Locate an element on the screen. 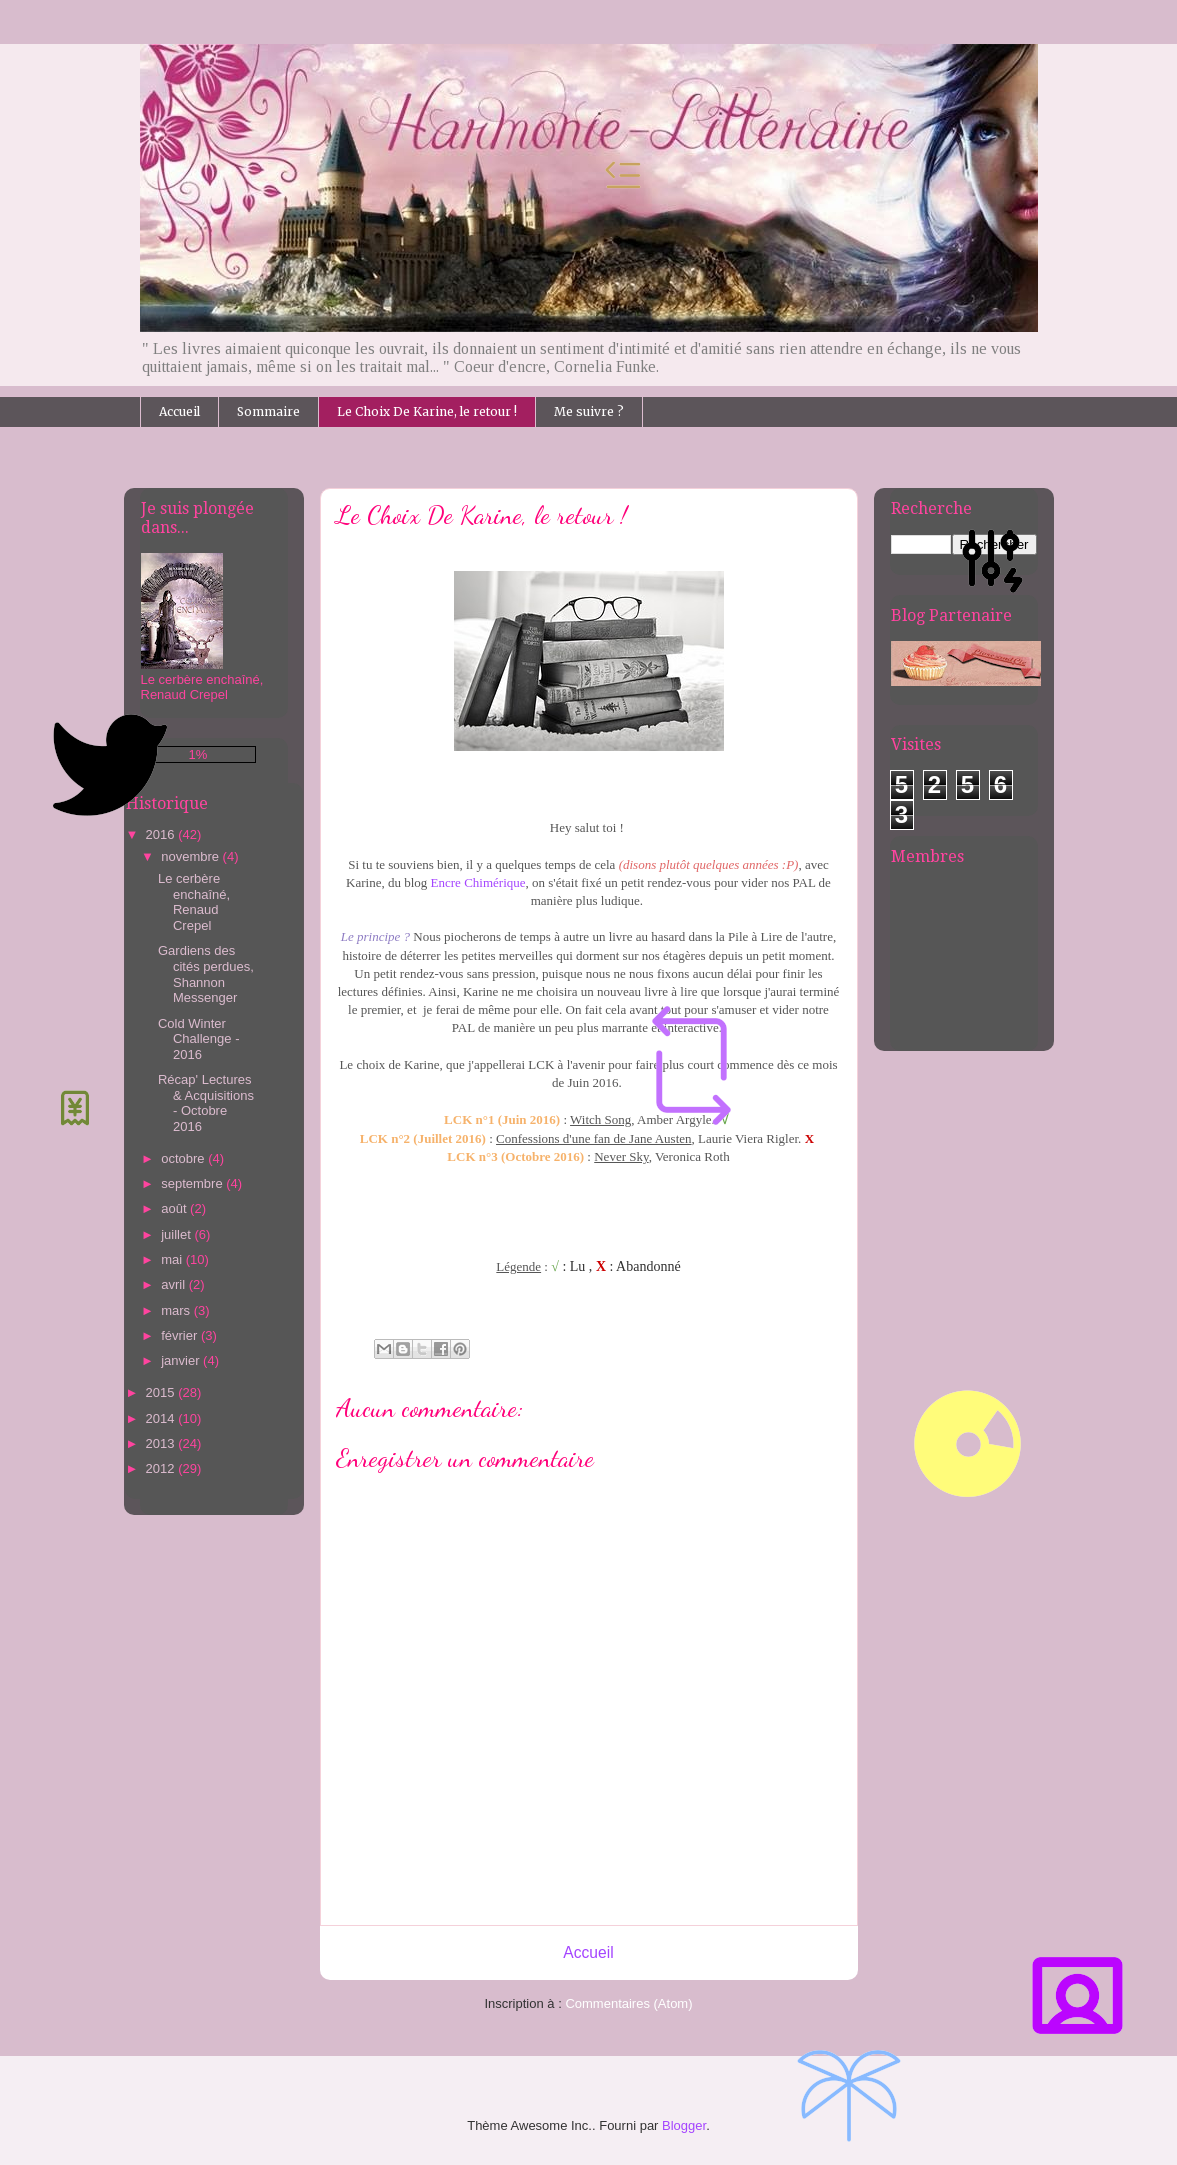 This screenshot has height=2165, width=1177. decrease text indentation is located at coordinates (623, 175).